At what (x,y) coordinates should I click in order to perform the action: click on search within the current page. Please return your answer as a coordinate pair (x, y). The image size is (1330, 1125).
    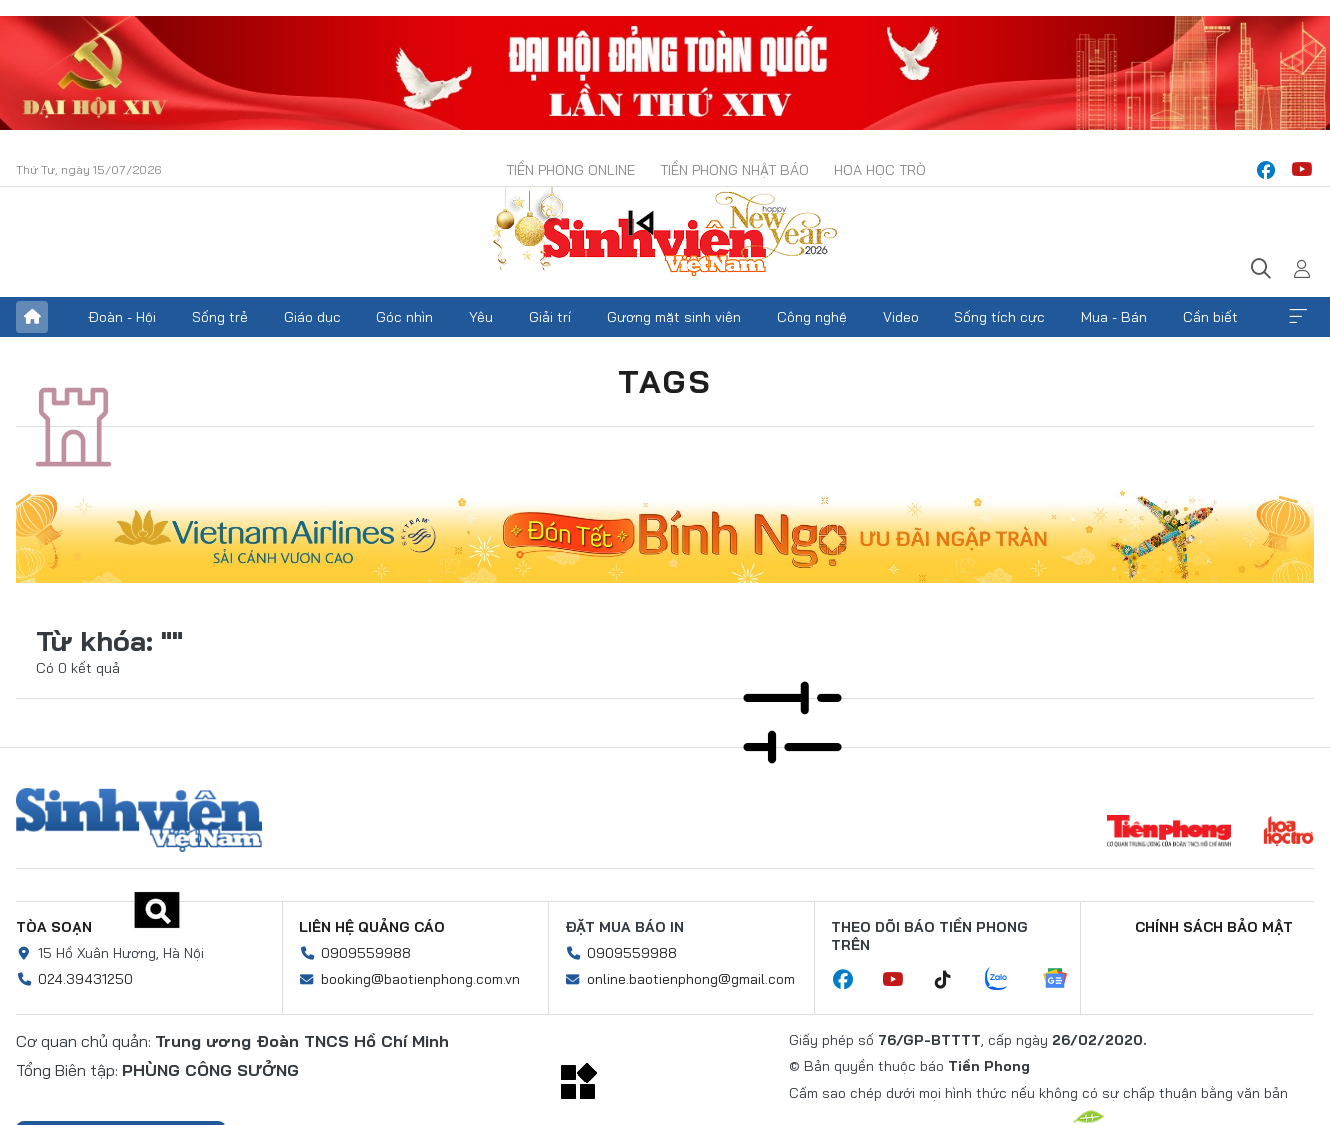
    Looking at the image, I should click on (157, 910).